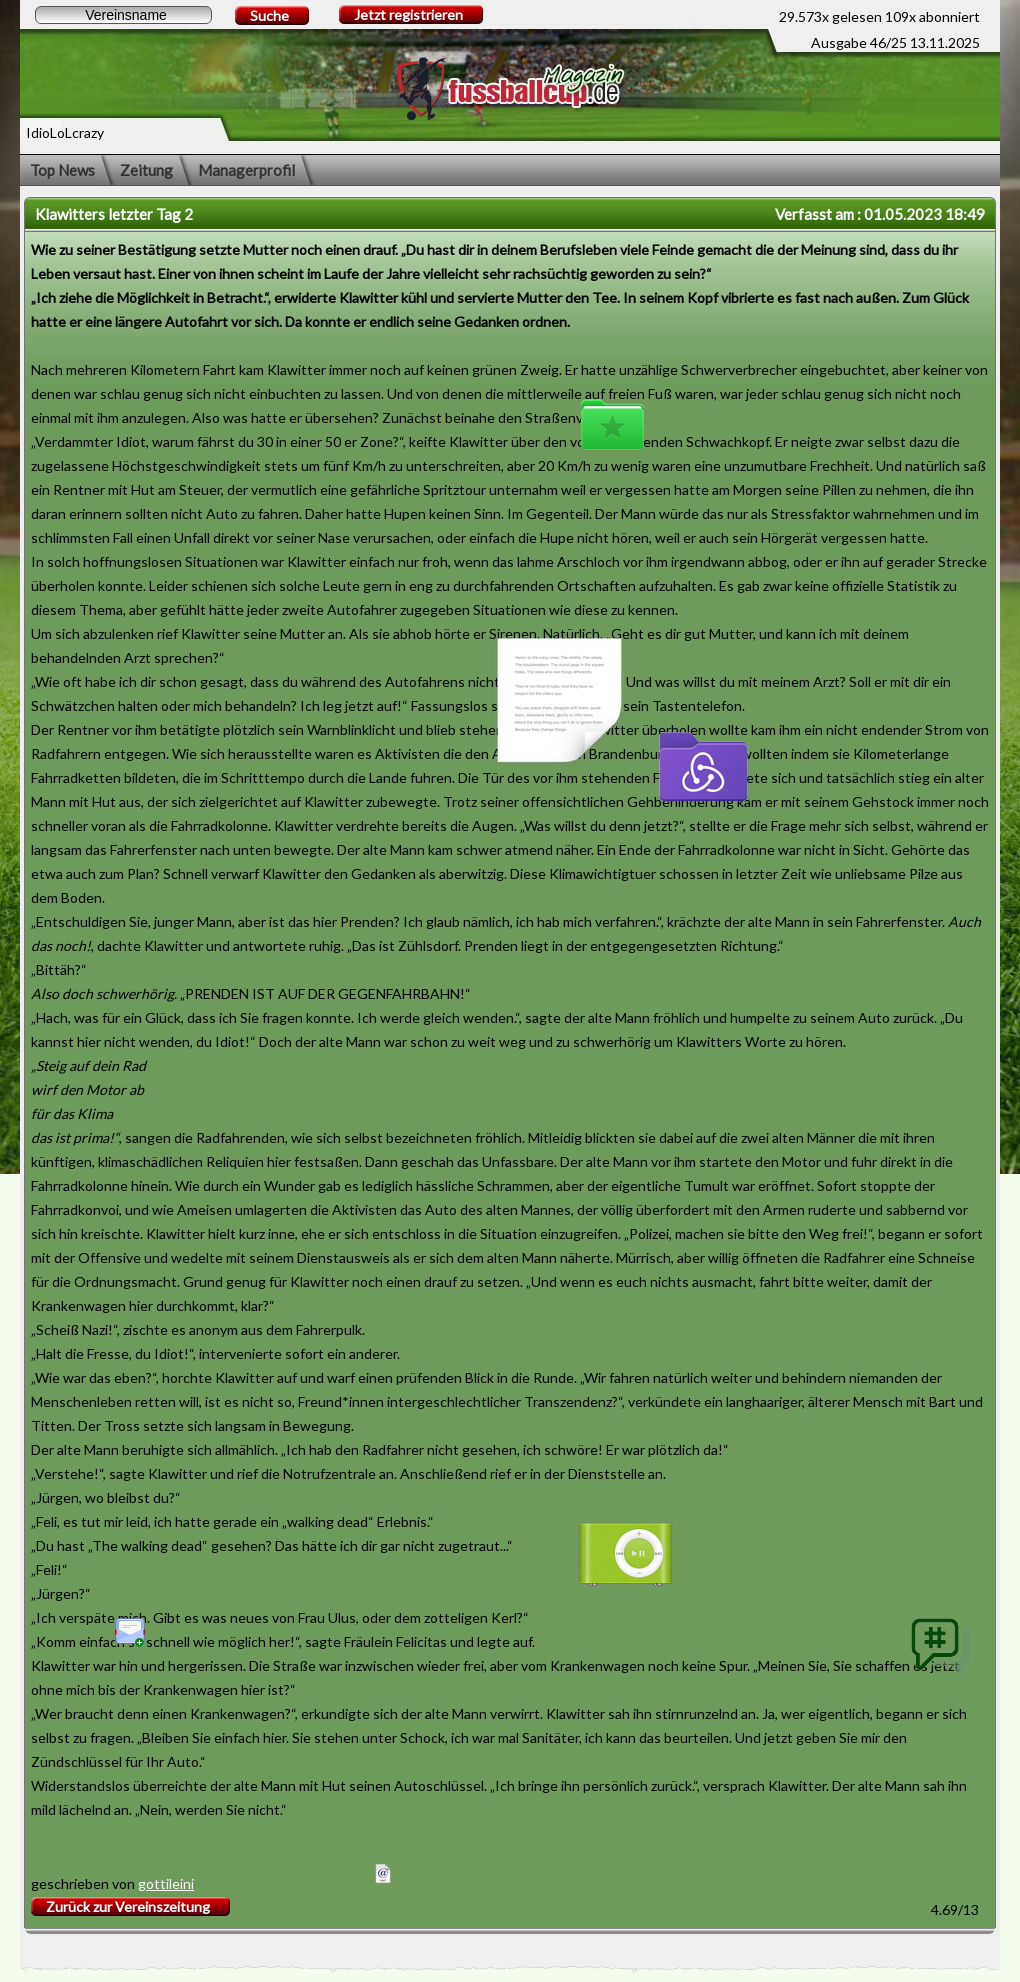 The height and width of the screenshot is (1982, 1020). What do you see at coordinates (559, 703) in the screenshot?
I see `a text clipping file containing copied text` at bounding box center [559, 703].